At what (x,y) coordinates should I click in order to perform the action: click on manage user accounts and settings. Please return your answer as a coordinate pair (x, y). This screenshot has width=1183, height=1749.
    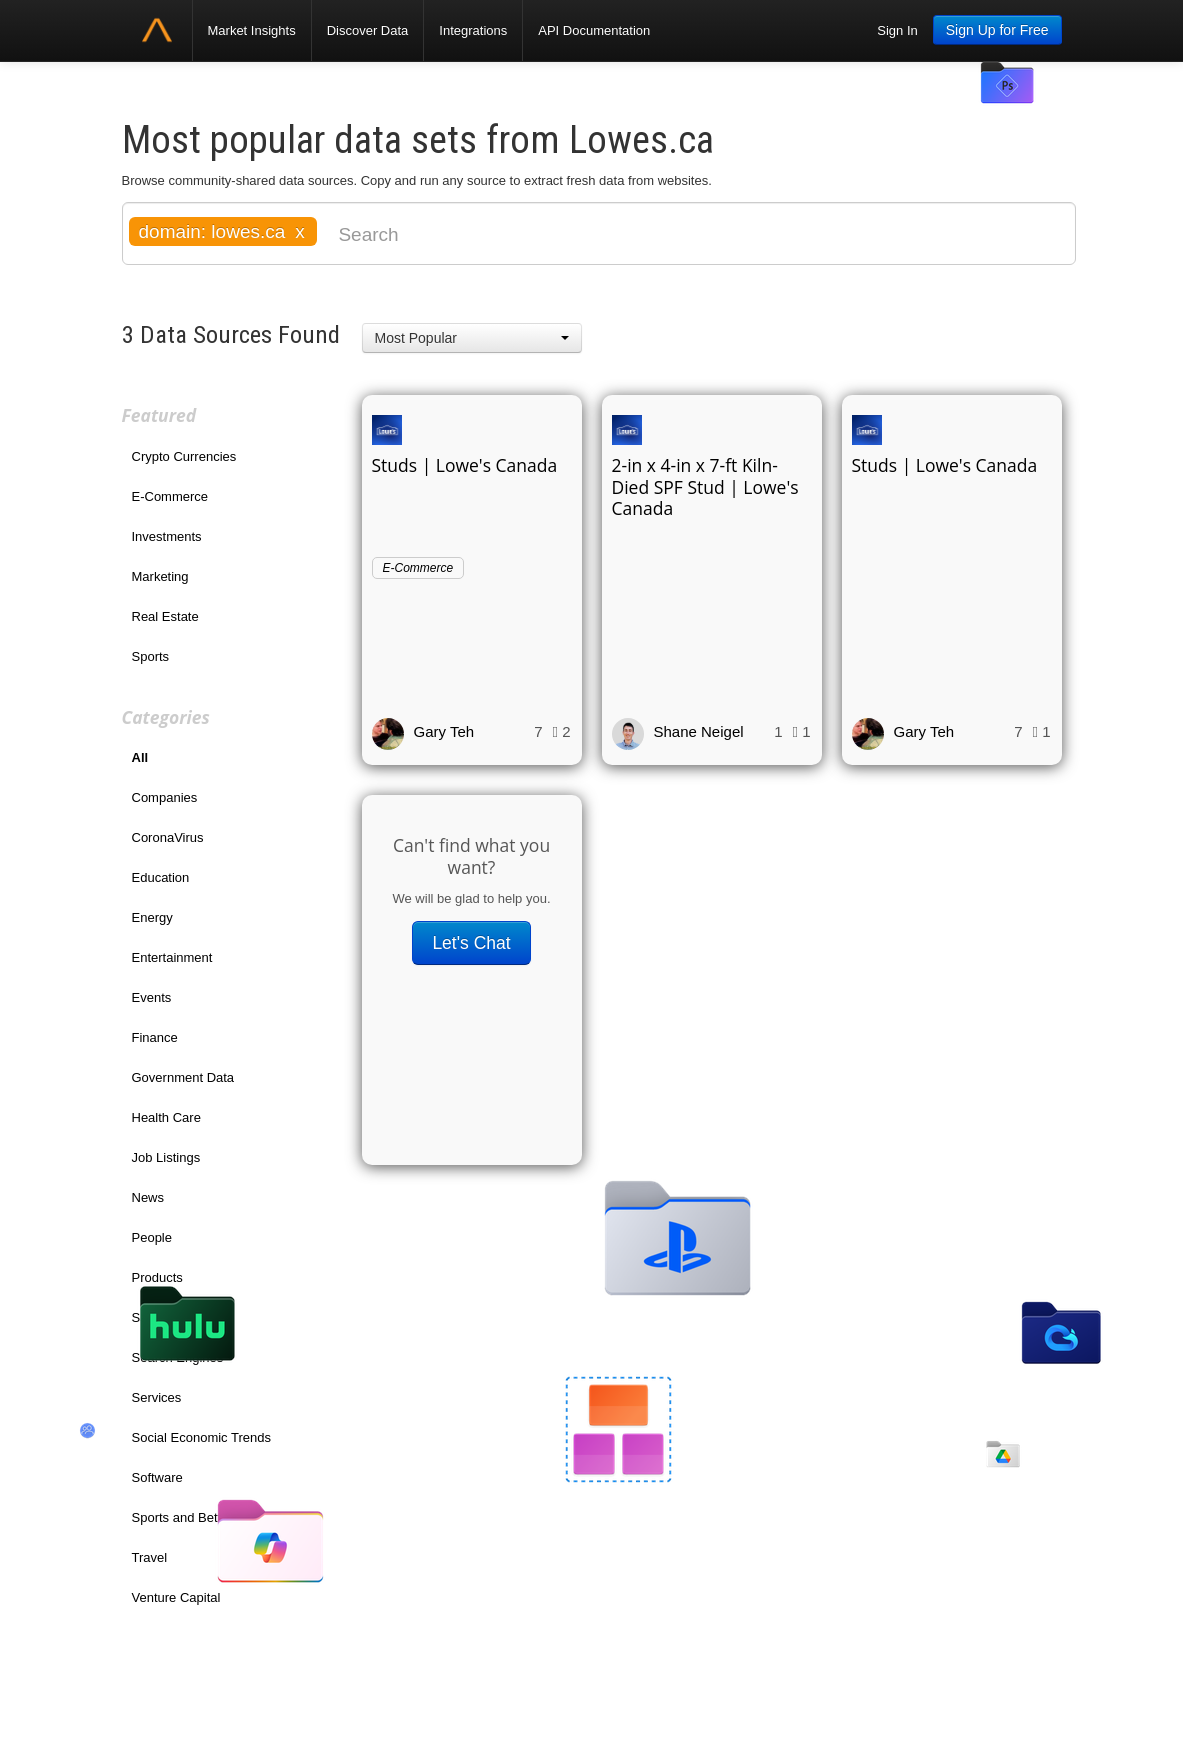
    Looking at the image, I should click on (87, 1430).